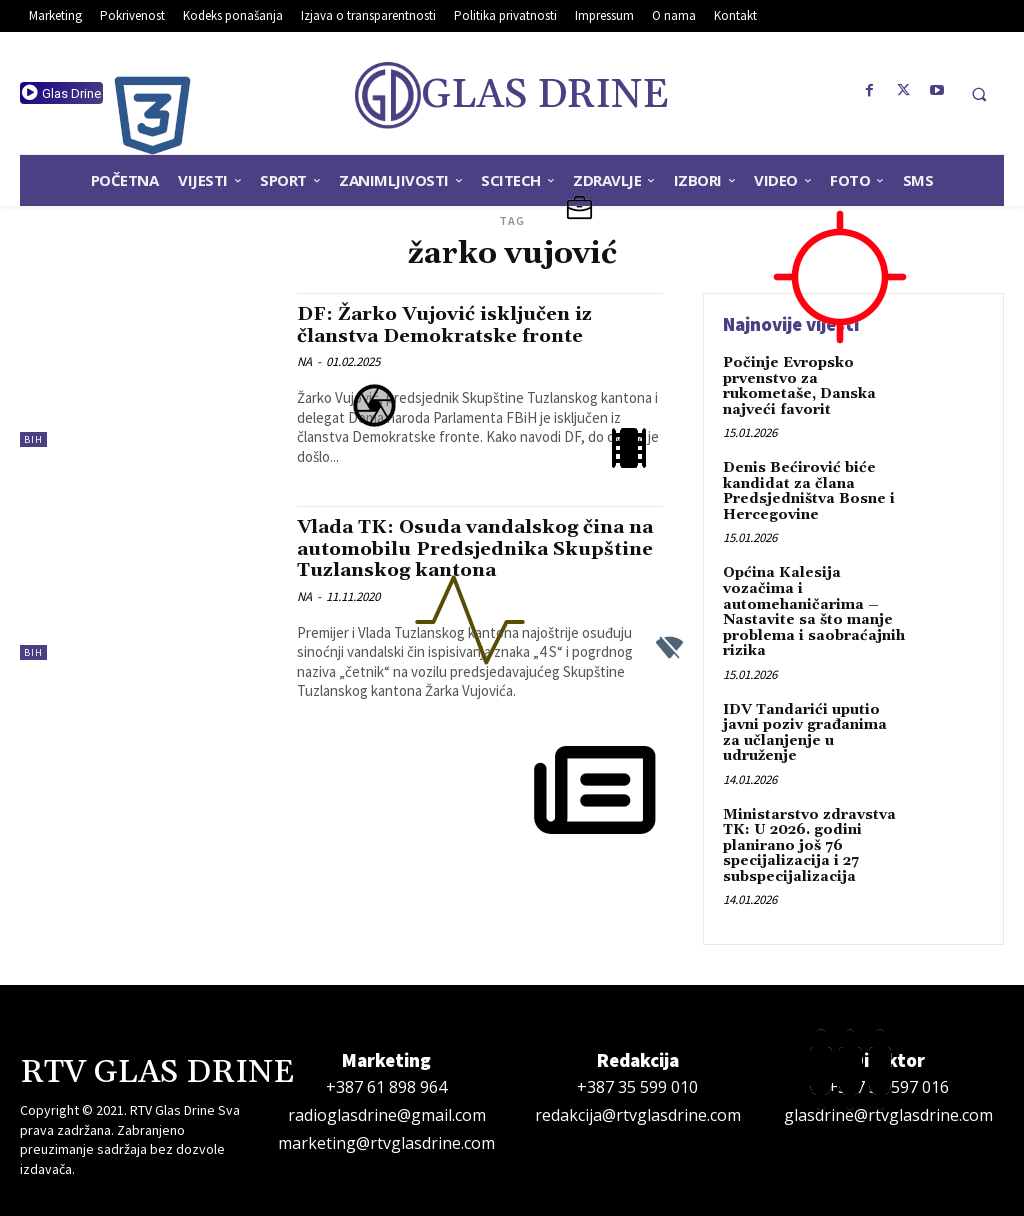 This screenshot has height=1216, width=1024. I want to click on view health or heart rate monitoring, so click(470, 622).